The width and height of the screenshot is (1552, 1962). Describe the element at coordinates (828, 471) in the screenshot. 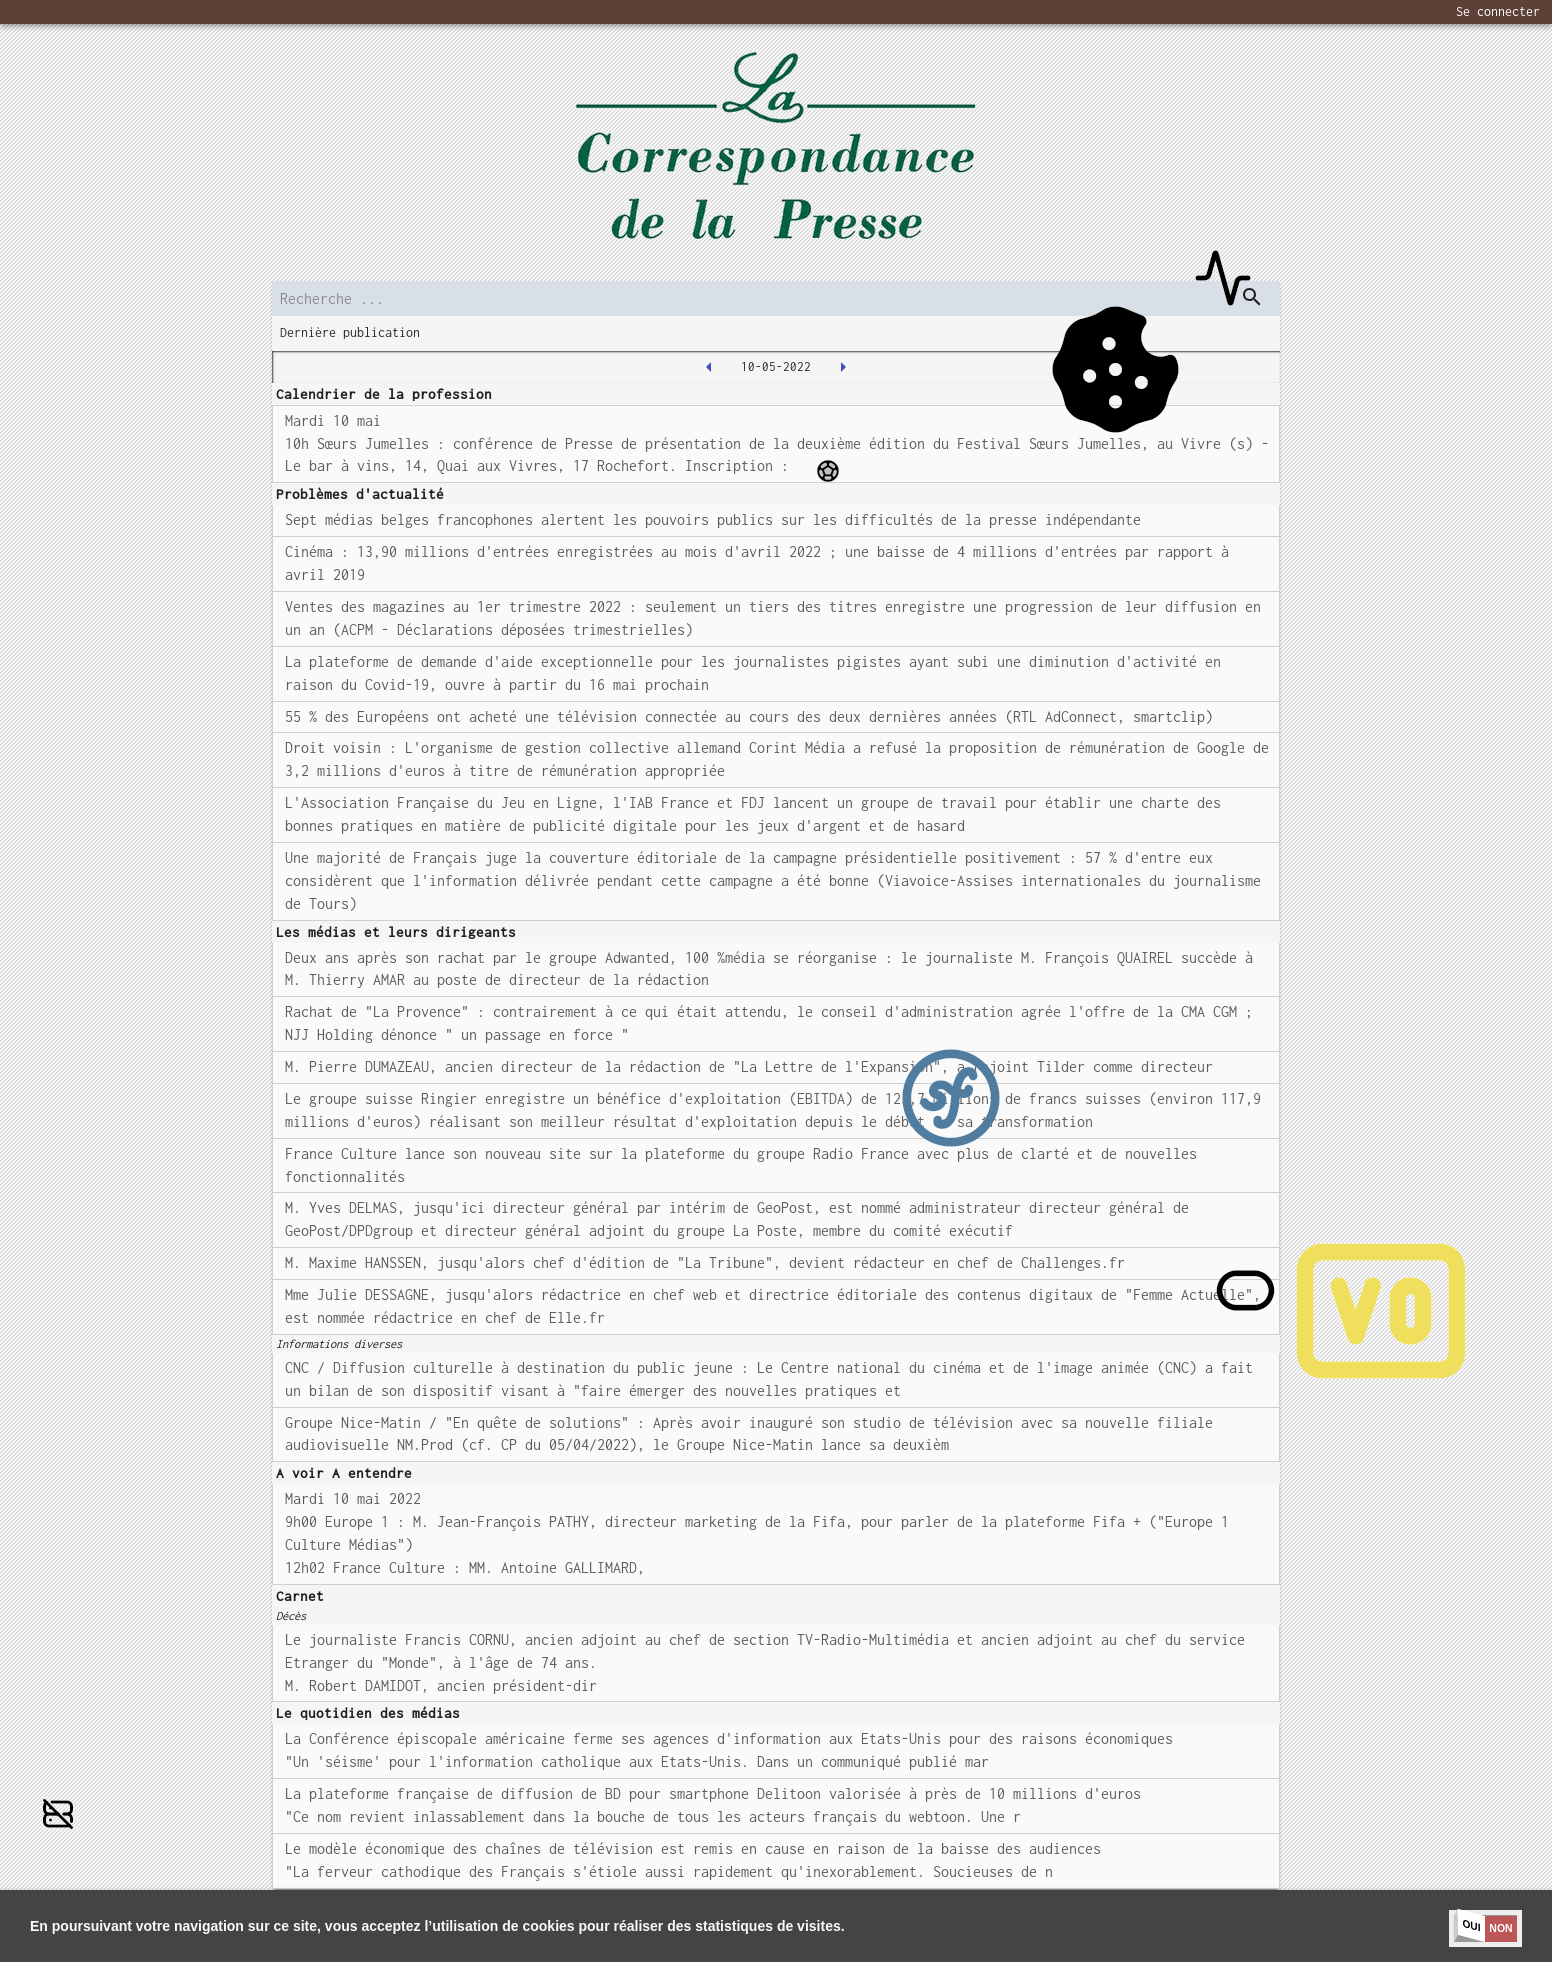

I see `access soccer or football content` at that location.